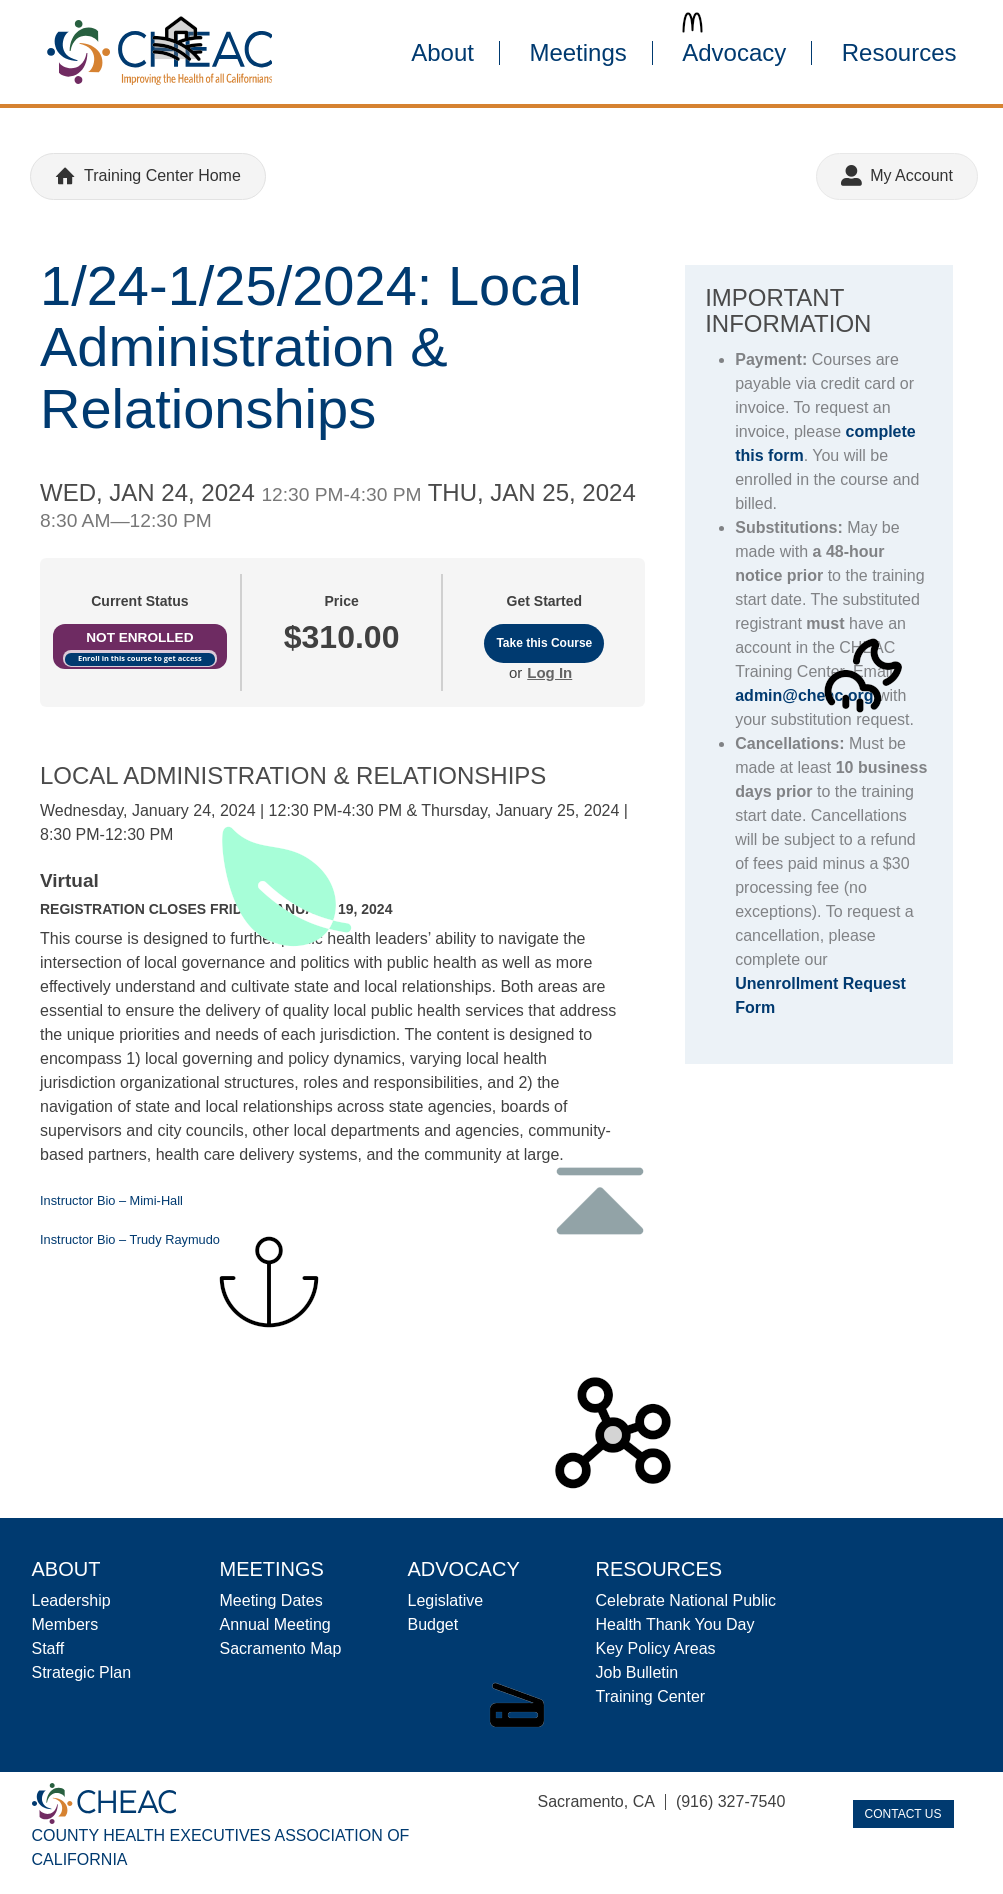 Image resolution: width=1003 pixels, height=1894 pixels. I want to click on indicates nighttime rainy weather conditions, so click(863, 673).